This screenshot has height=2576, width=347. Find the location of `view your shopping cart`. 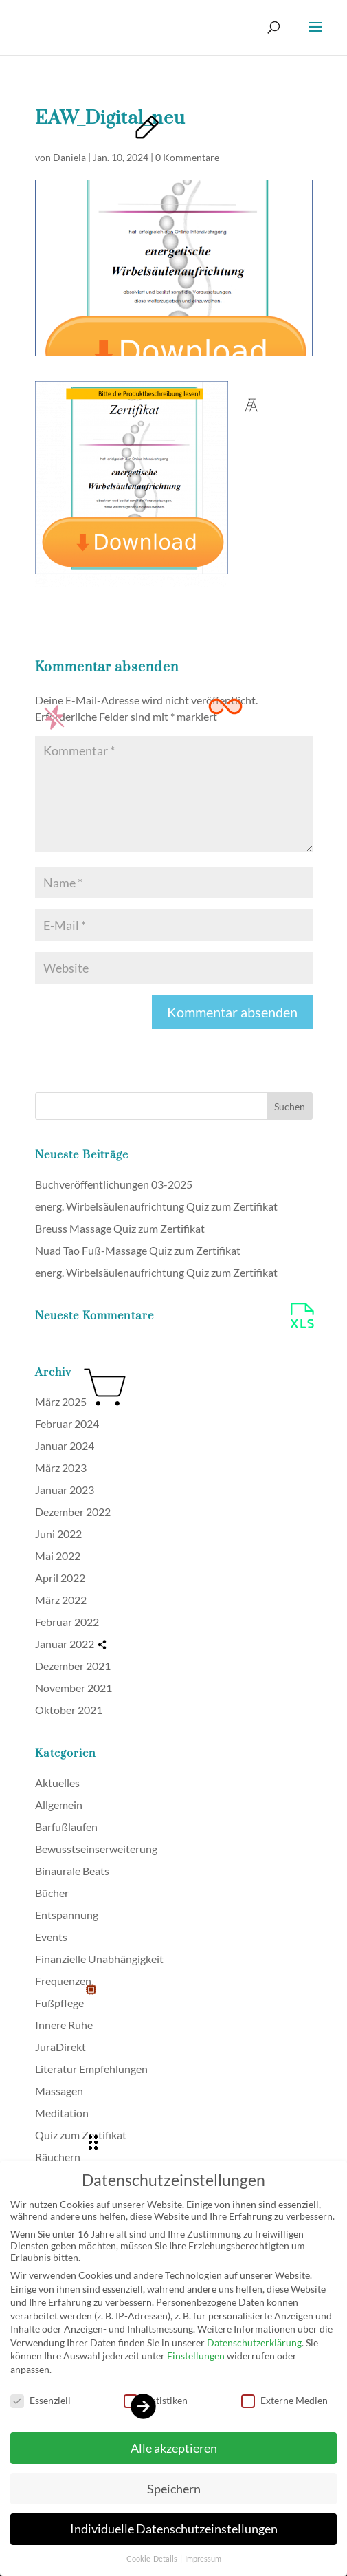

view your shopping cart is located at coordinates (105, 1387).